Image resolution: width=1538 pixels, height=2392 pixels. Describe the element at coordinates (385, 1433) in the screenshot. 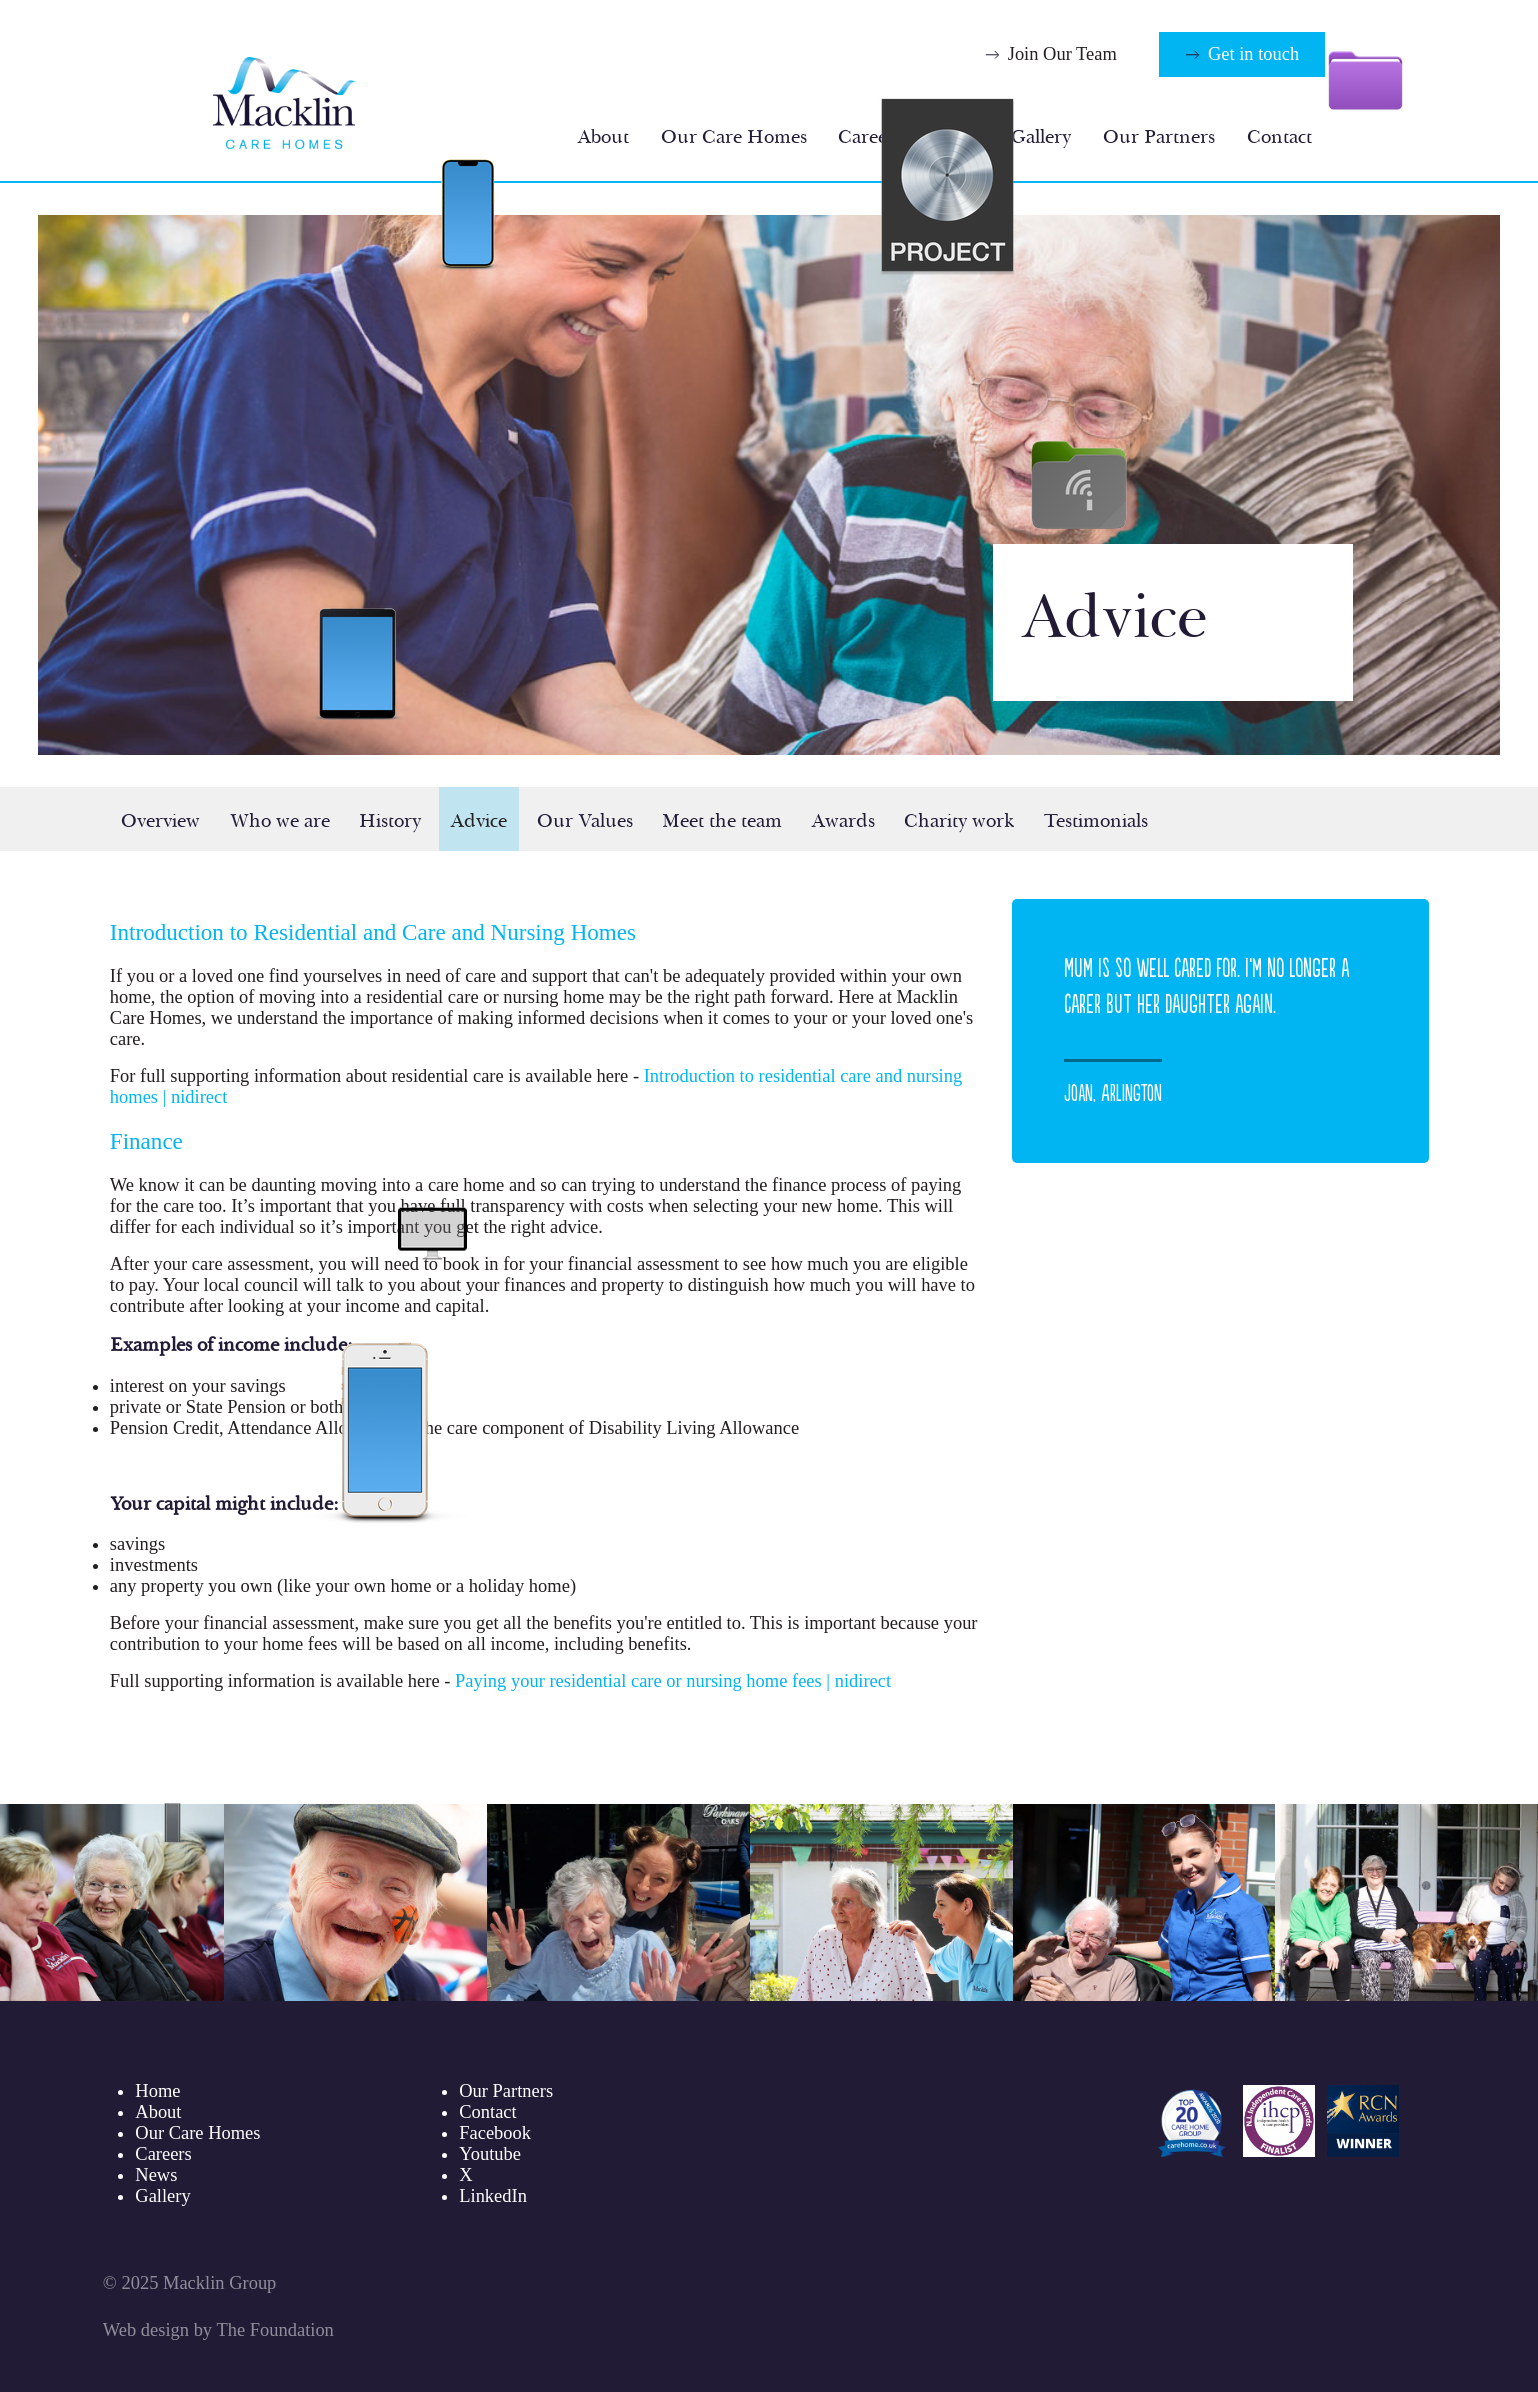

I see `connected iPhone SE device` at that location.